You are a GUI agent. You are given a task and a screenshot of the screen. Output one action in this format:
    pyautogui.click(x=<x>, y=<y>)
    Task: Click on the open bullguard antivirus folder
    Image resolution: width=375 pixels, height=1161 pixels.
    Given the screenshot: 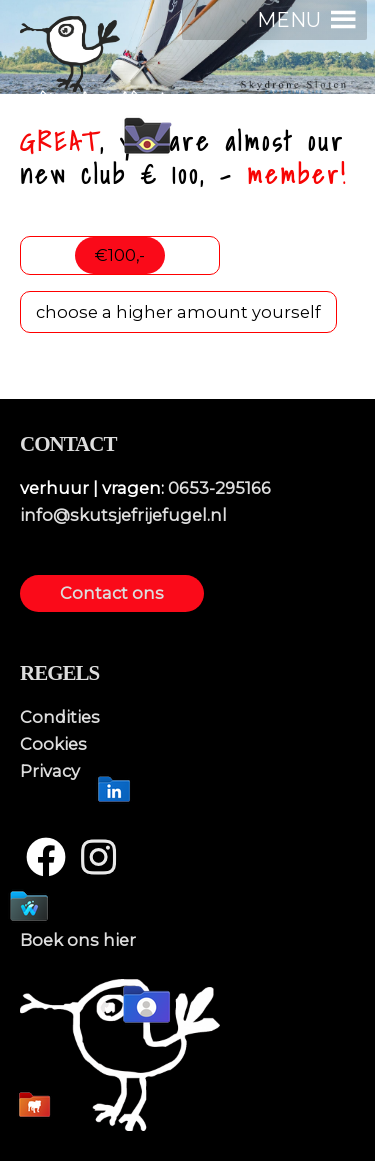 What is the action you would take?
    pyautogui.click(x=34, y=1105)
    